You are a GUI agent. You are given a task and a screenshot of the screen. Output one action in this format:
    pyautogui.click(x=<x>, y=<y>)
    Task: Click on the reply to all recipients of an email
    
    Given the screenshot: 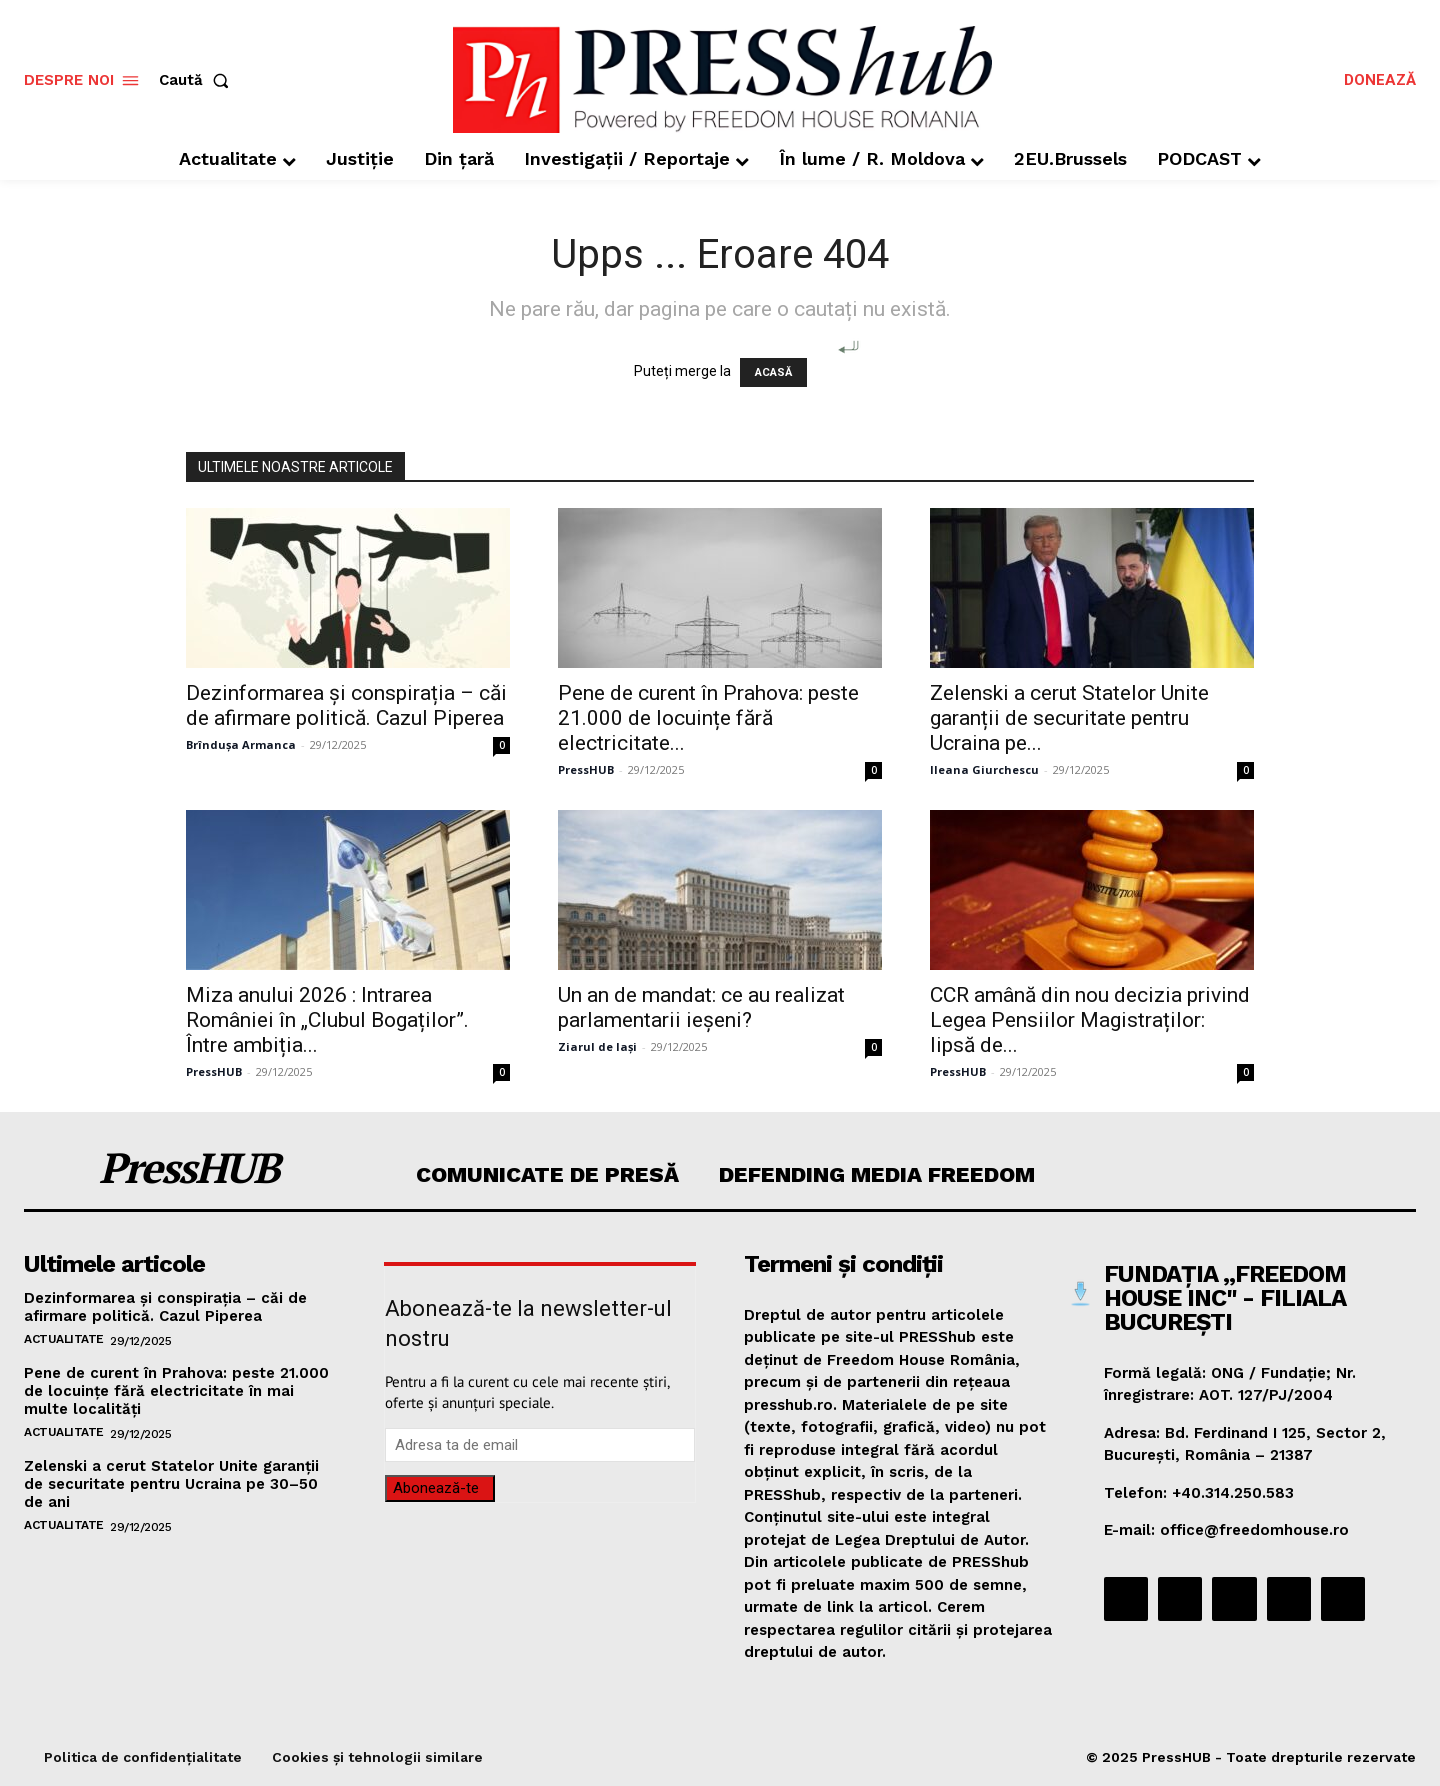 What is the action you would take?
    pyautogui.click(x=848, y=347)
    